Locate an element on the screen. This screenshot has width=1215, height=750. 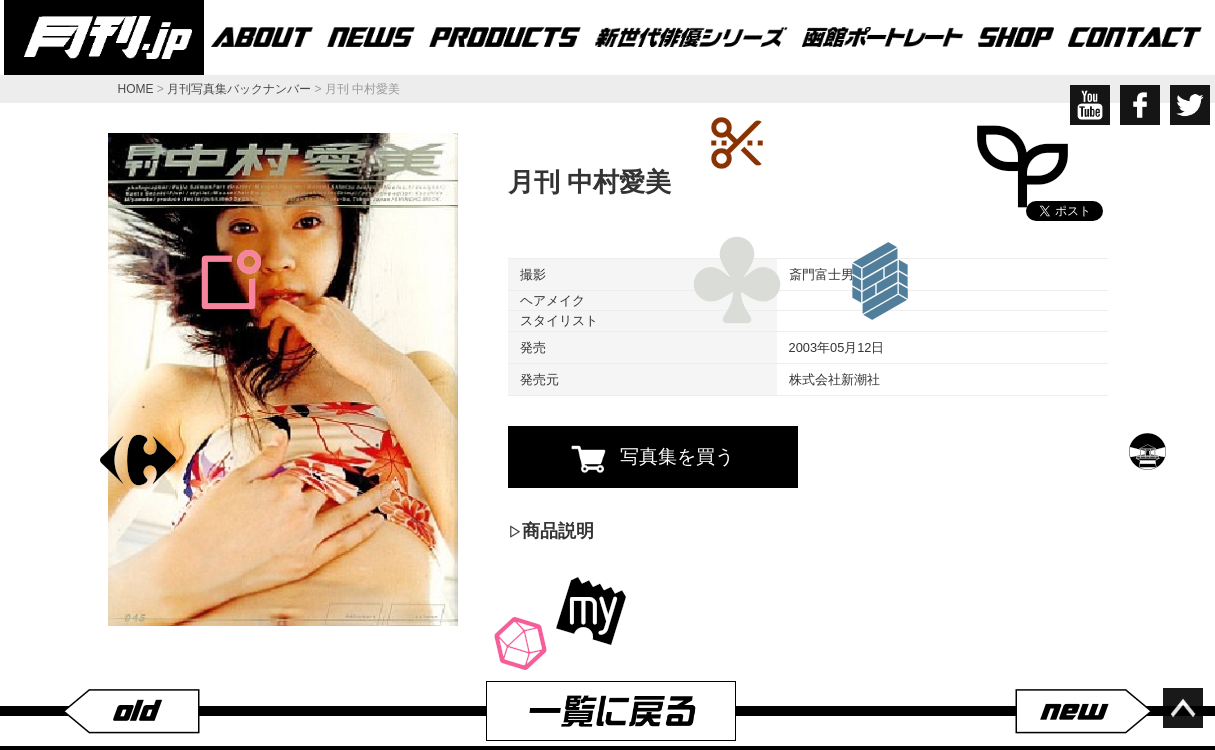
watchtower container monitoring service logo is located at coordinates (1147, 451).